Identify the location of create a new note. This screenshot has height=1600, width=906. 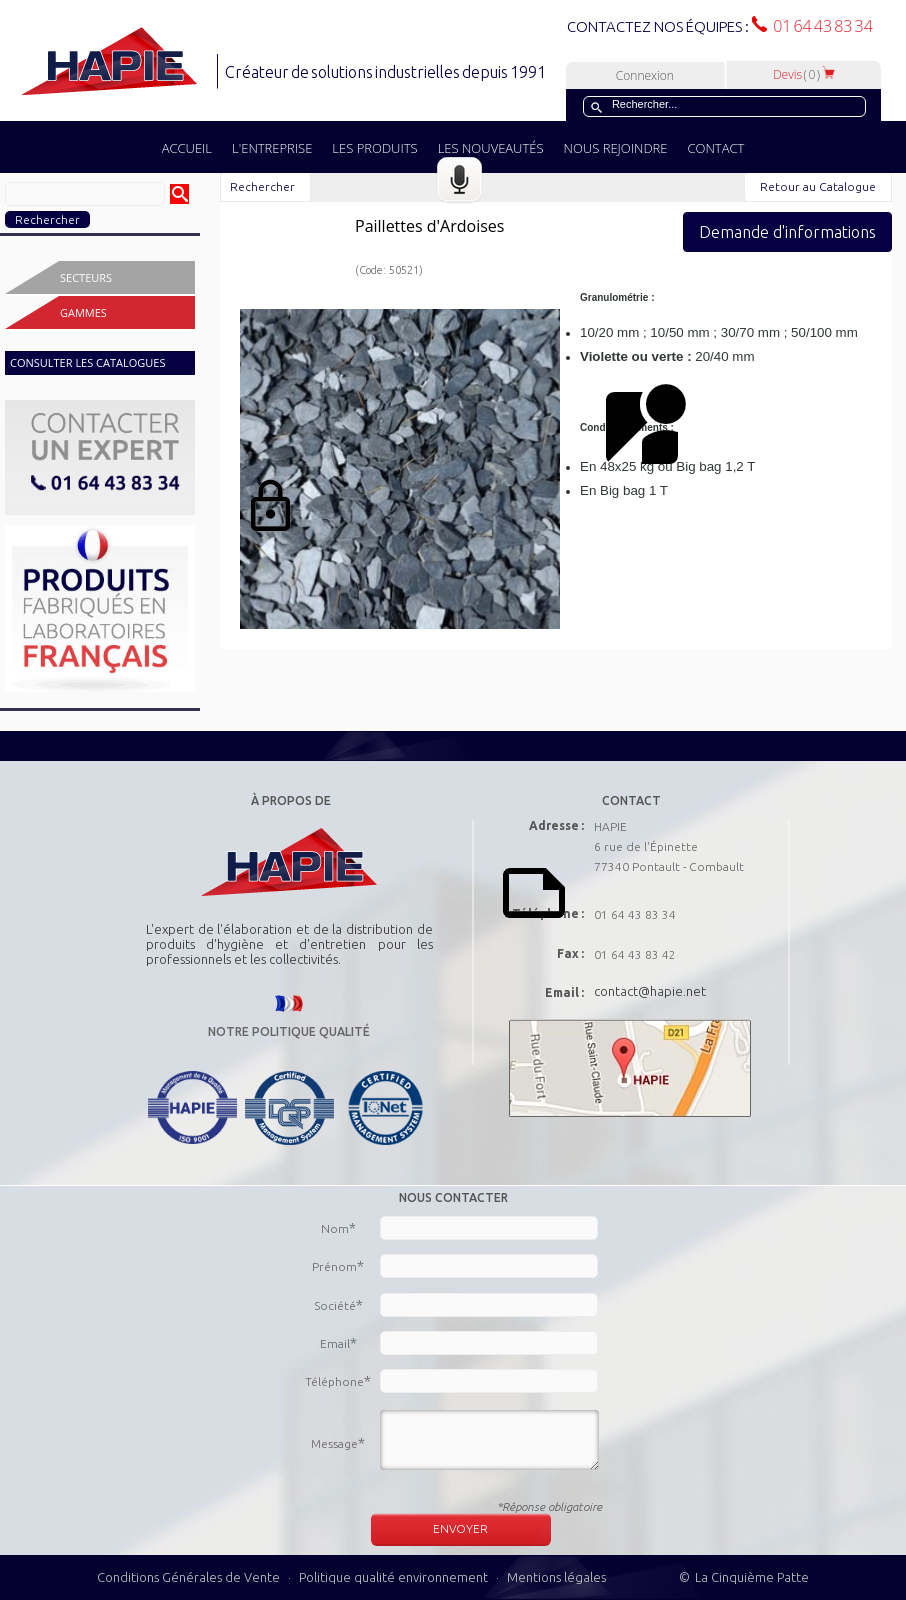
(534, 893).